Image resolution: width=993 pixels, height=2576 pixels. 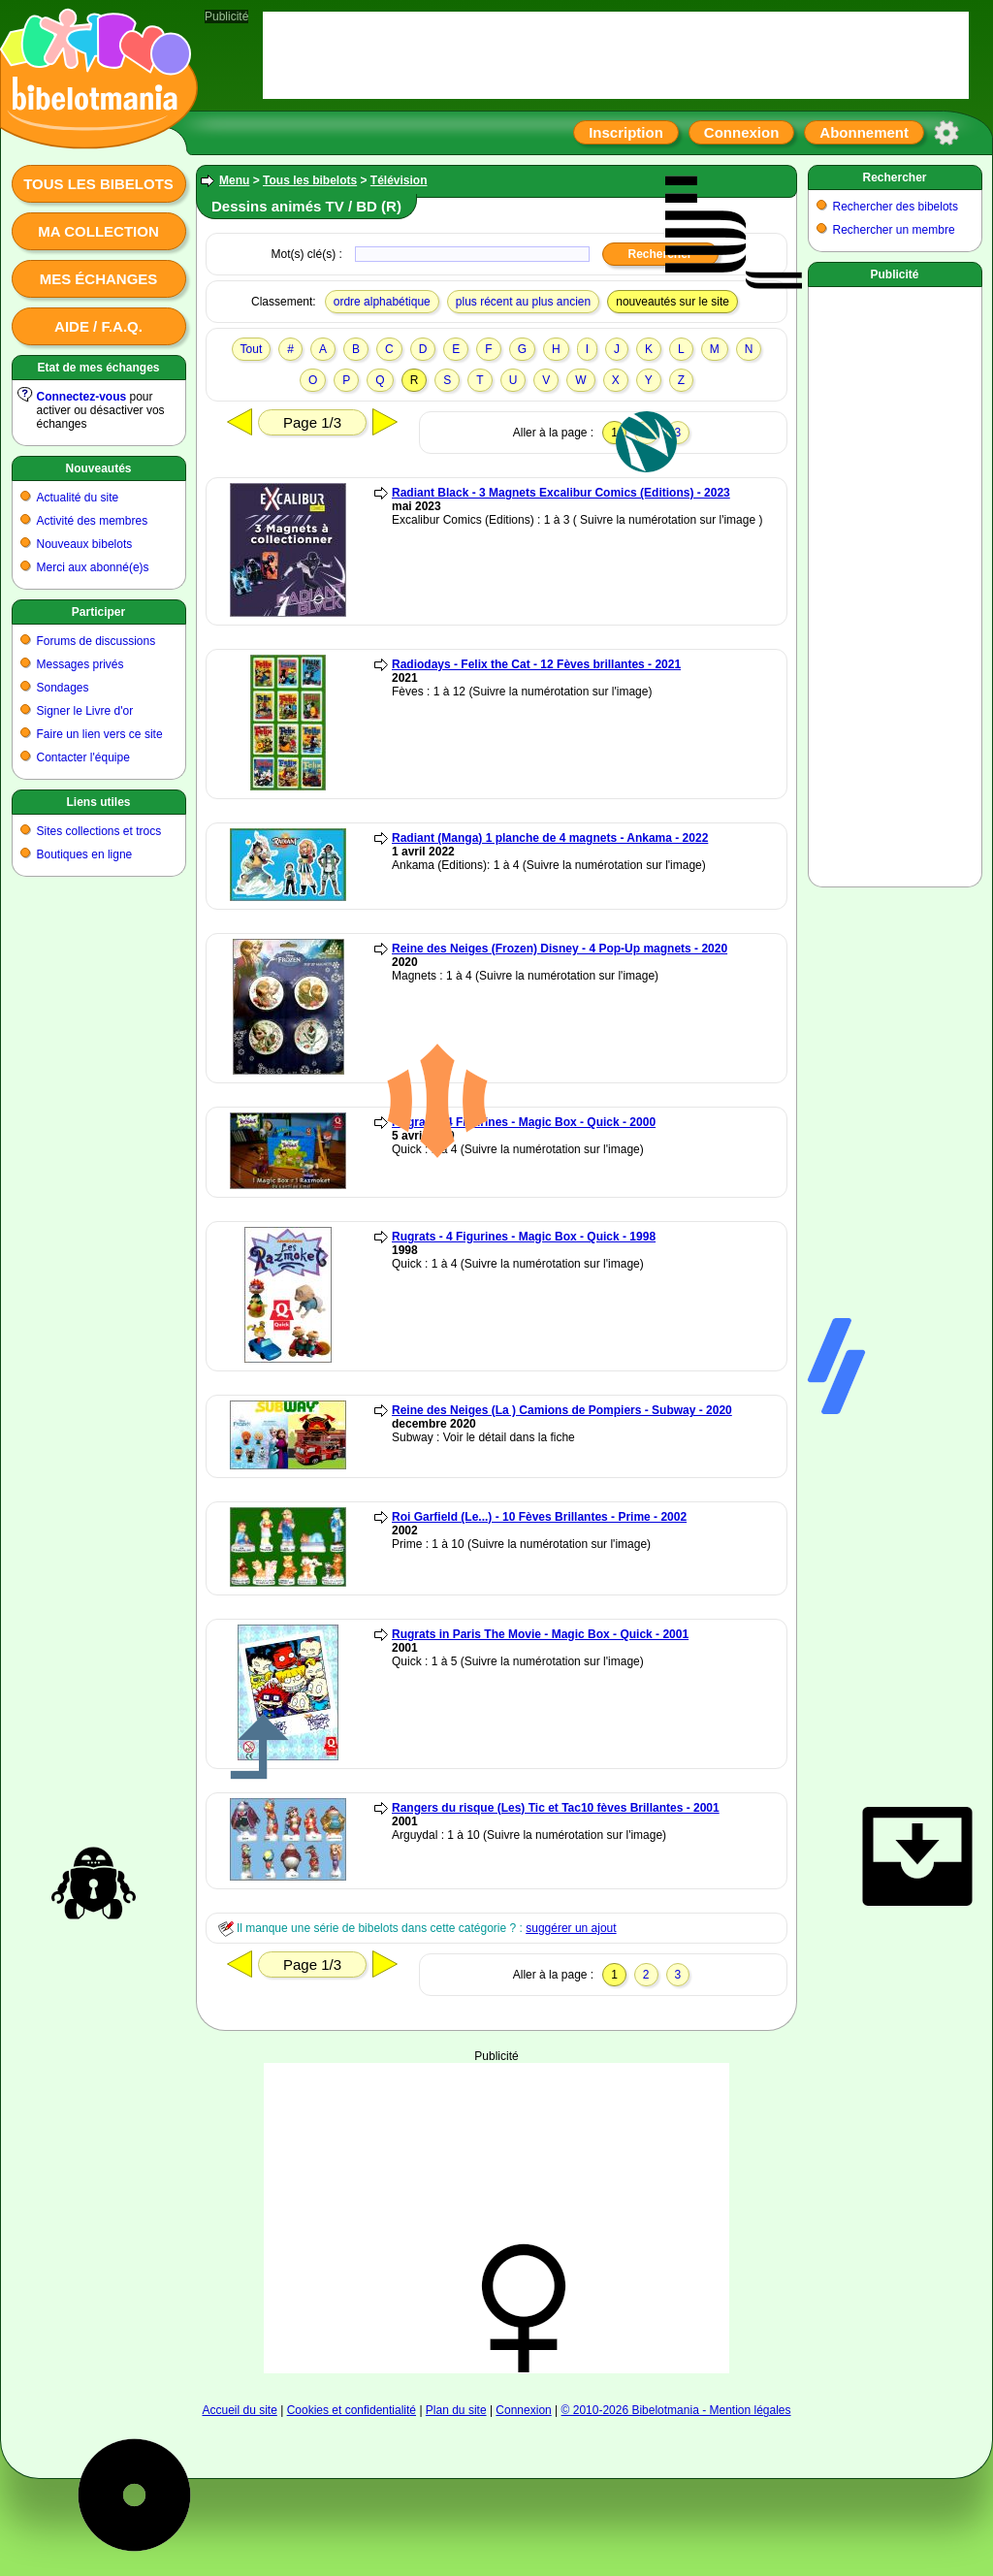 What do you see at coordinates (646, 441) in the screenshot?
I see `spacemacs text editor logo` at bounding box center [646, 441].